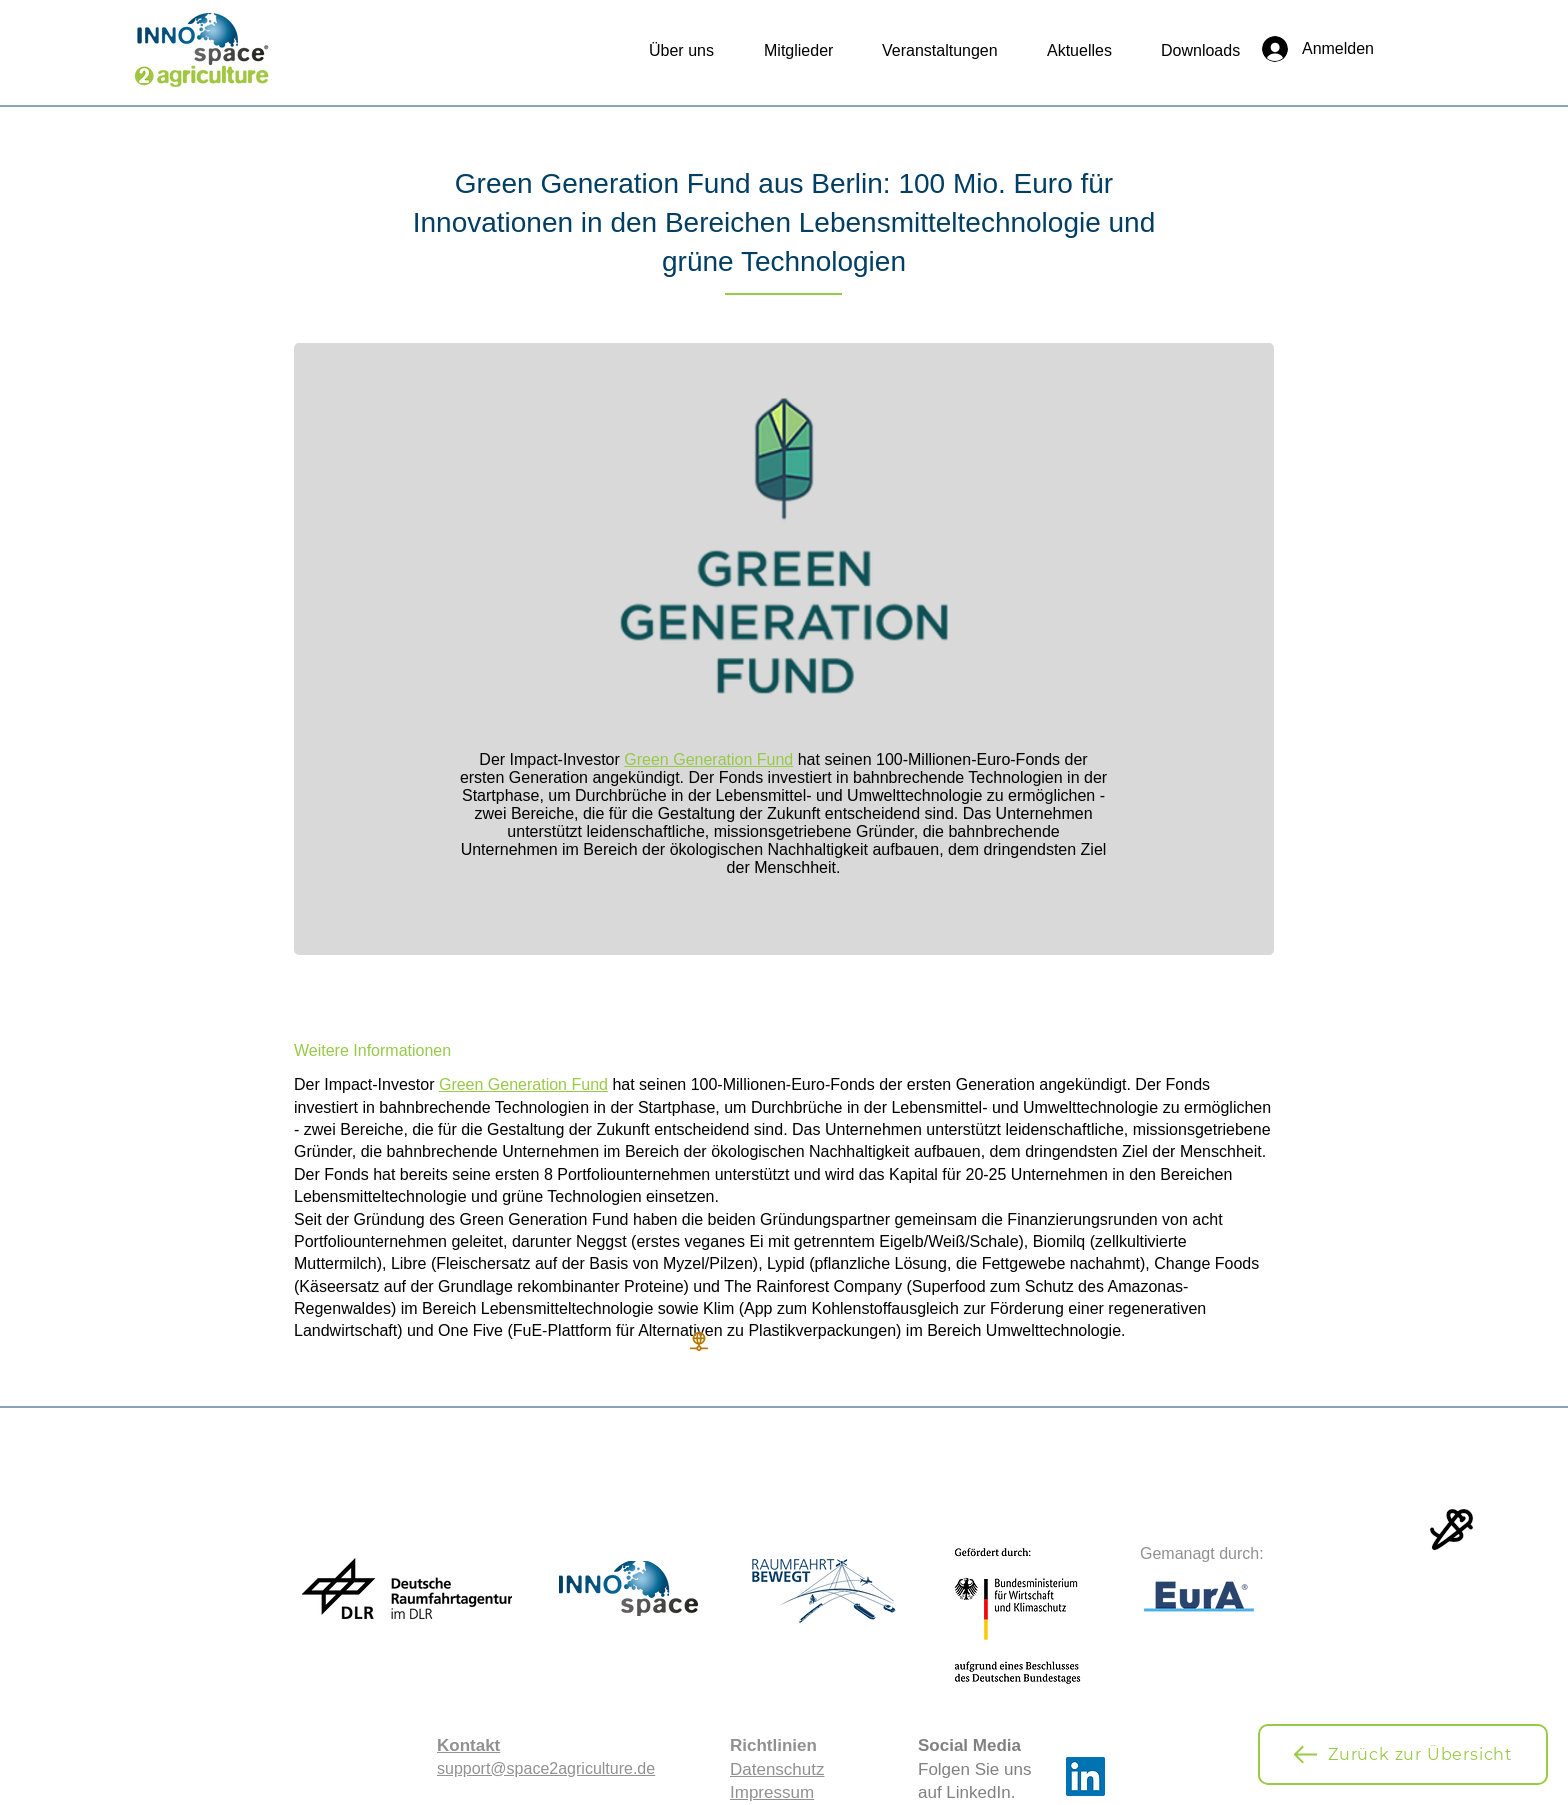 The width and height of the screenshot is (1568, 1805). What do you see at coordinates (699, 1341) in the screenshot?
I see `view network connection status` at bounding box center [699, 1341].